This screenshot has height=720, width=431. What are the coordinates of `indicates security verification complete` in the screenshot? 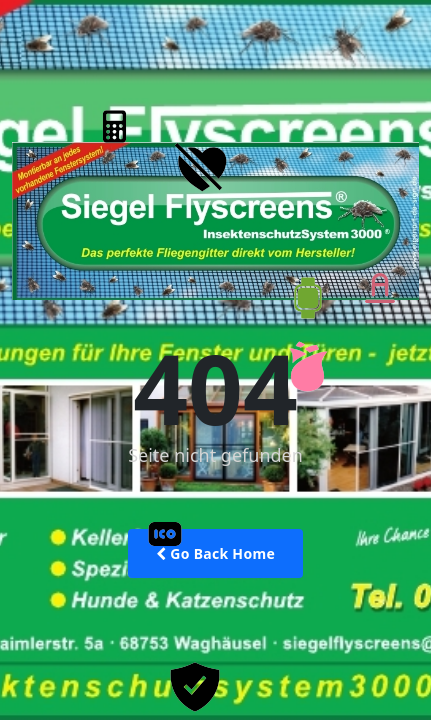 It's located at (195, 687).